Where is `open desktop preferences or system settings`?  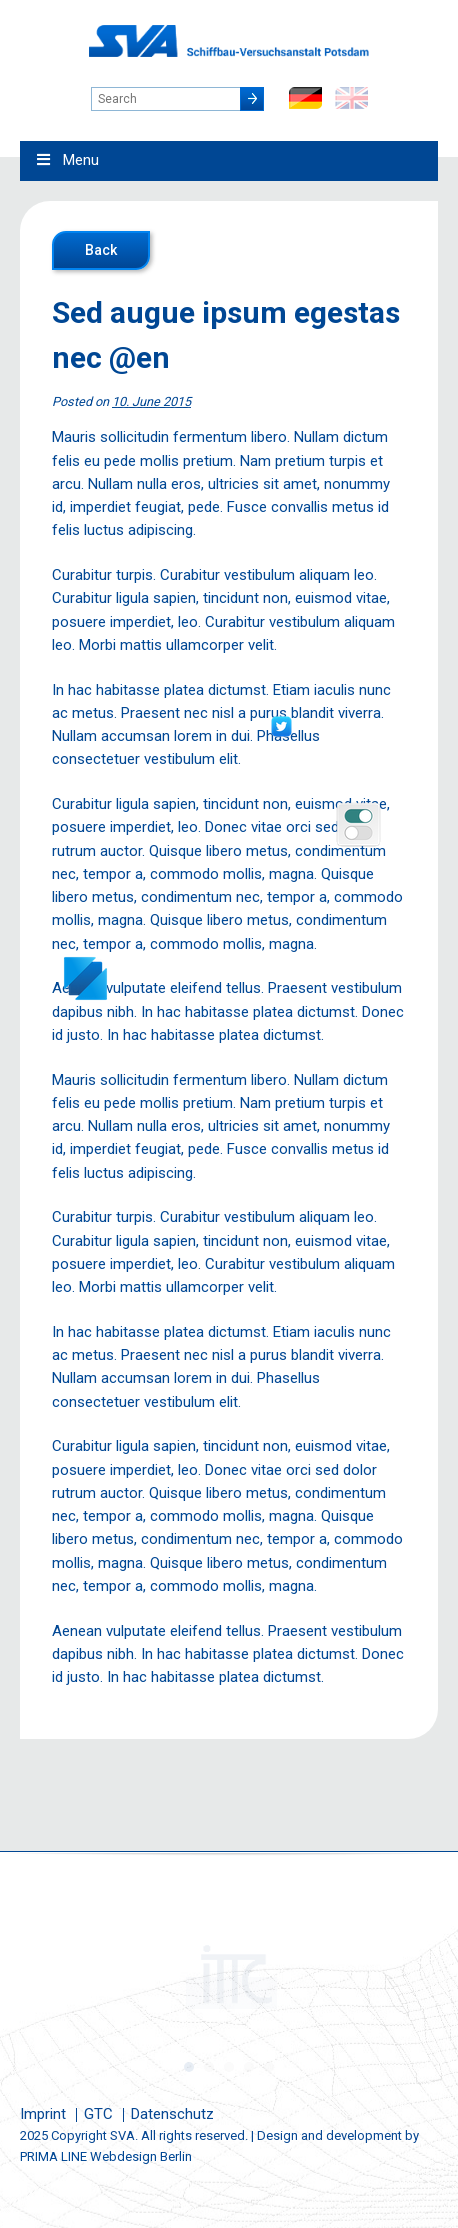
open desktop preferences or system settings is located at coordinates (358, 824).